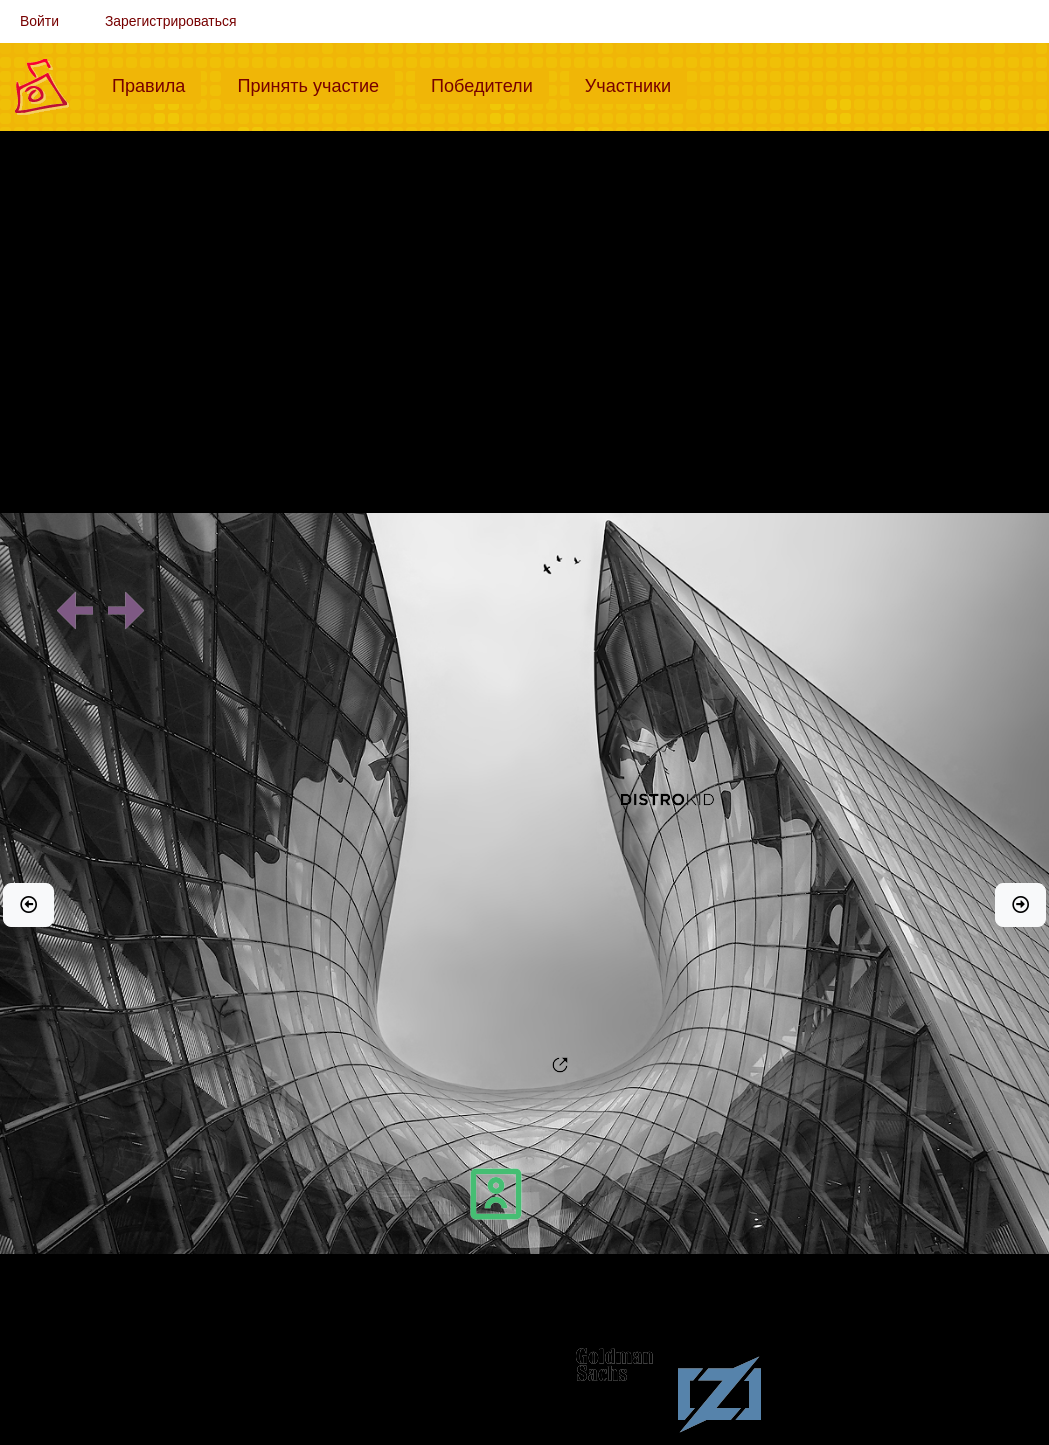 This screenshot has width=1049, height=1445. Describe the element at coordinates (100, 610) in the screenshot. I see `expand content horizontally` at that location.